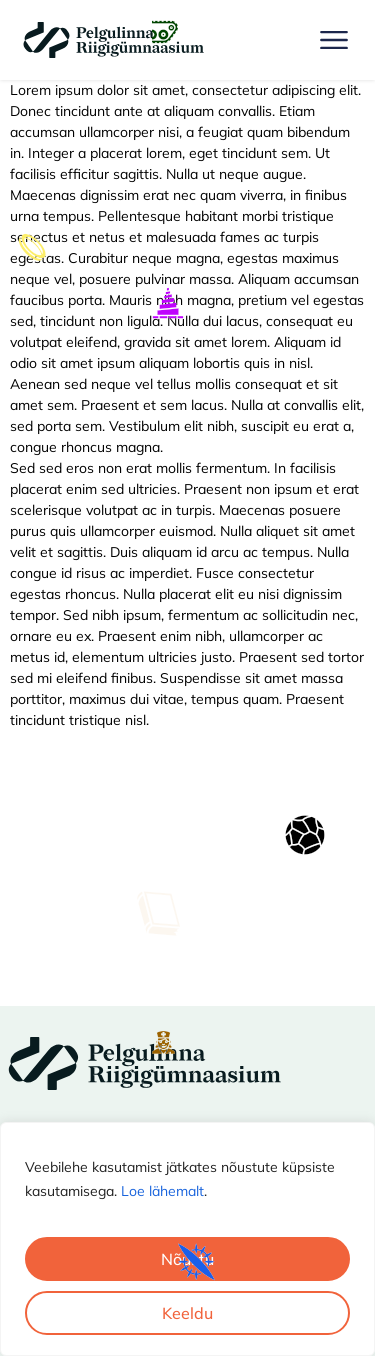 This screenshot has height=1356, width=375. I want to click on view tire or wheel settings, so click(32, 247).